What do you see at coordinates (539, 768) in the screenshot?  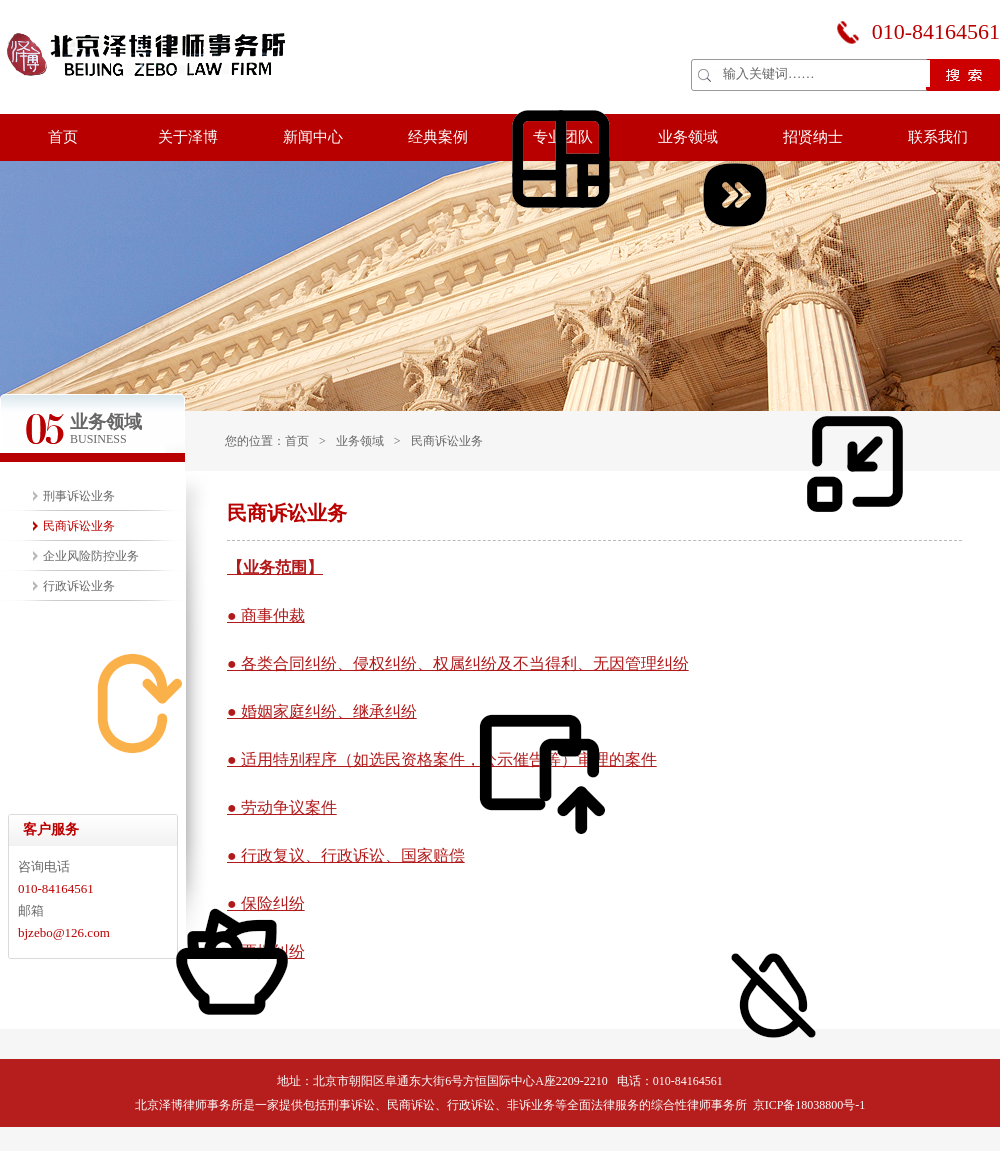 I see `upload content to connected devices` at bounding box center [539, 768].